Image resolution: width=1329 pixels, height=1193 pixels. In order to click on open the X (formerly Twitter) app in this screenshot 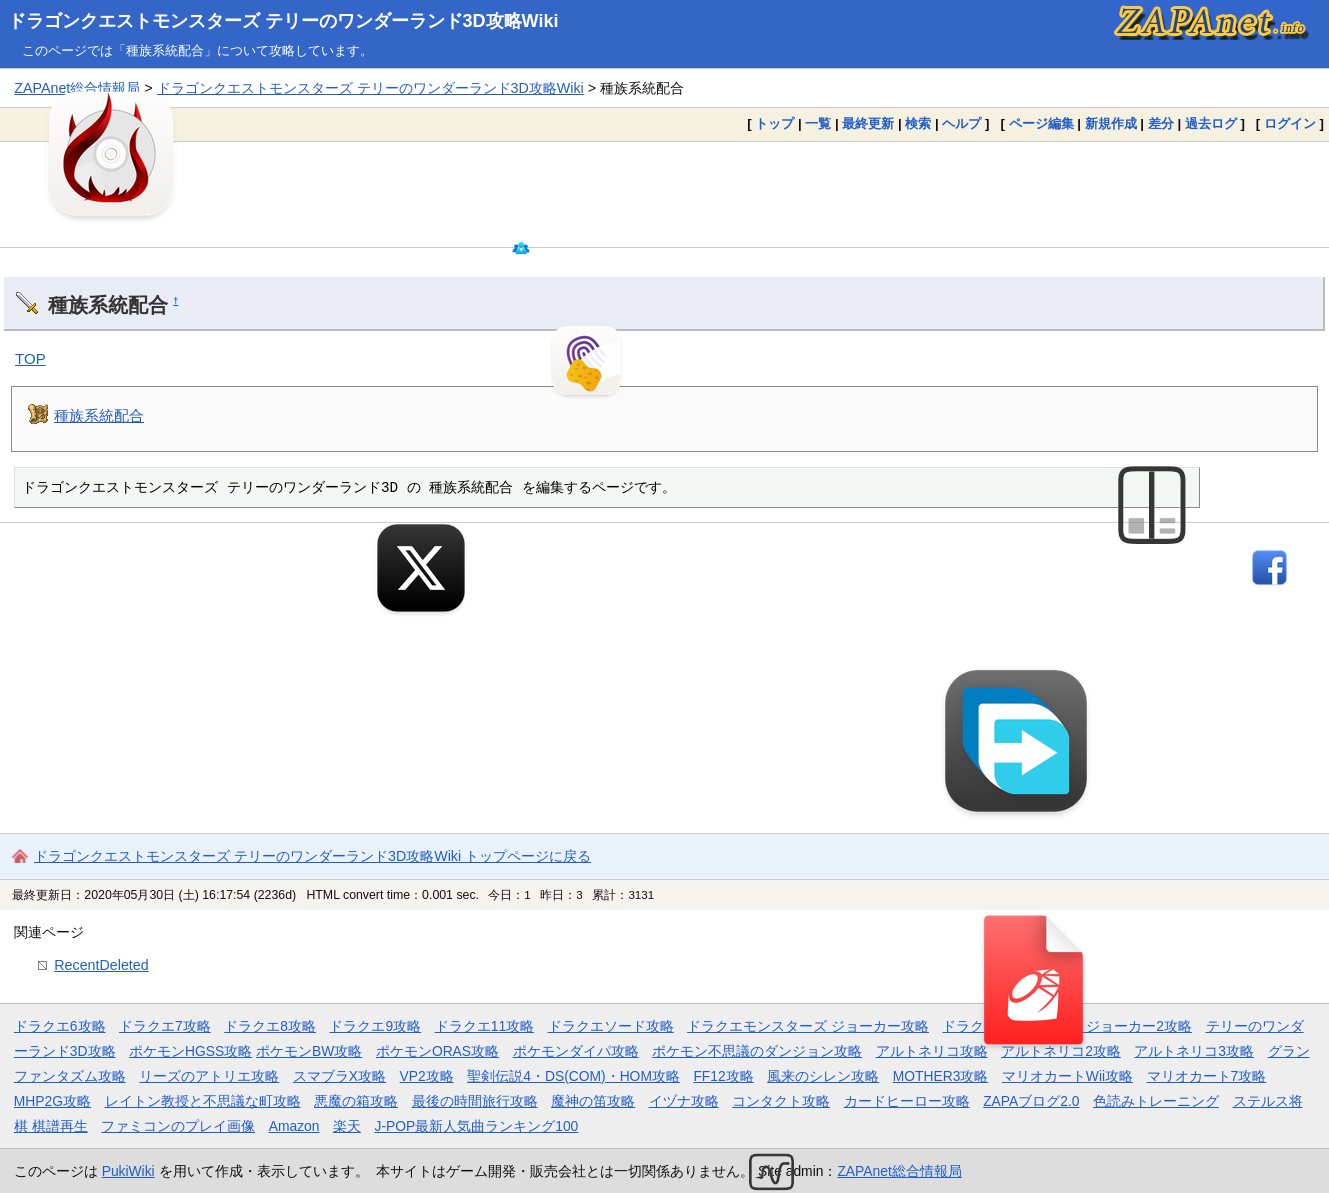, I will do `click(421, 568)`.